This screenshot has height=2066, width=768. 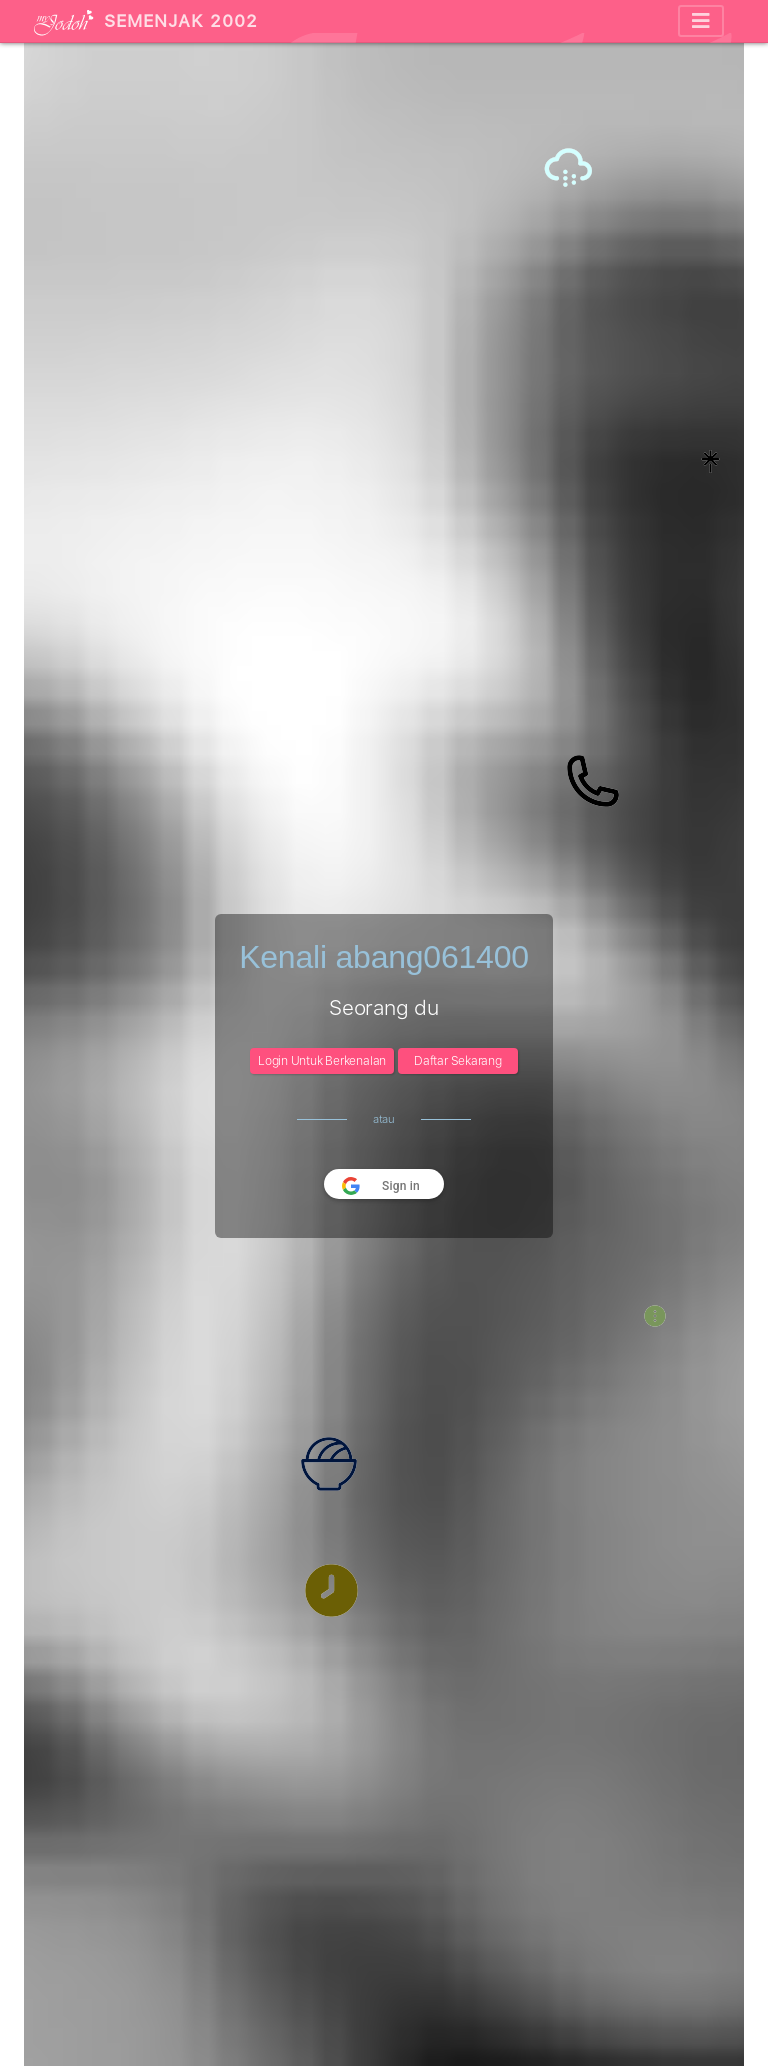 I want to click on indicates snowy weather conditions, so click(x=567, y=165).